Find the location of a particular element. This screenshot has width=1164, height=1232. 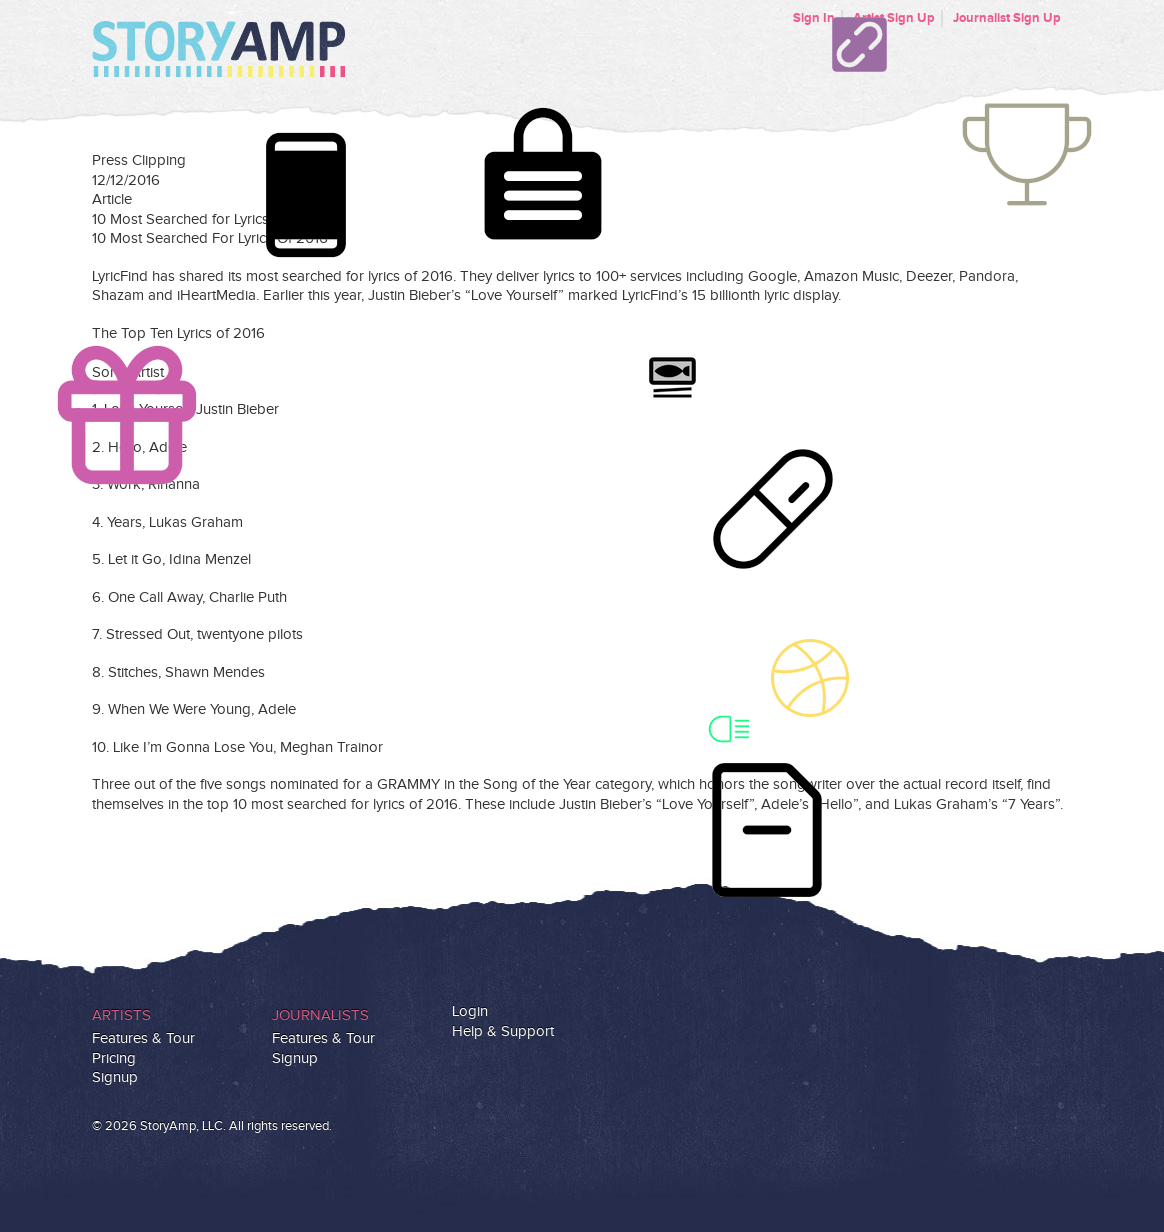

view set meal or bento box options is located at coordinates (672, 378).